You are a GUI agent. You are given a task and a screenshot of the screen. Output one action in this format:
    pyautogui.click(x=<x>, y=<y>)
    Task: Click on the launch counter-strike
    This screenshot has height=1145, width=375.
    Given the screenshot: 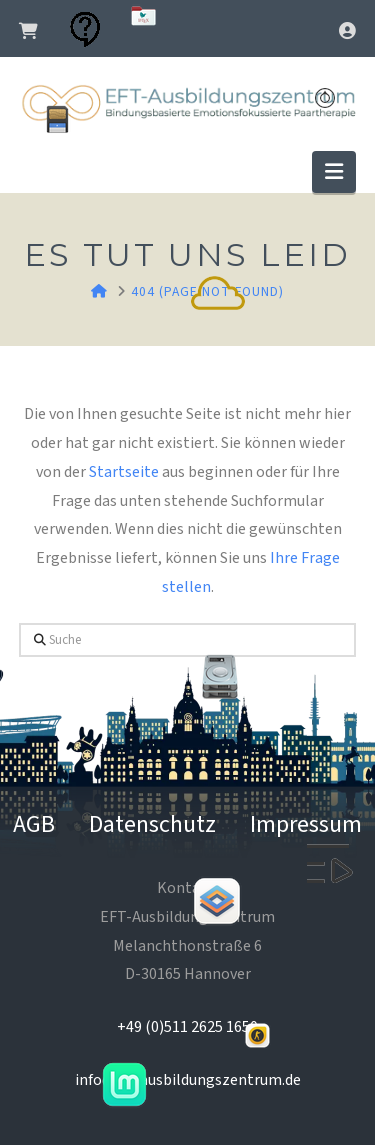 What is the action you would take?
    pyautogui.click(x=257, y=1035)
    